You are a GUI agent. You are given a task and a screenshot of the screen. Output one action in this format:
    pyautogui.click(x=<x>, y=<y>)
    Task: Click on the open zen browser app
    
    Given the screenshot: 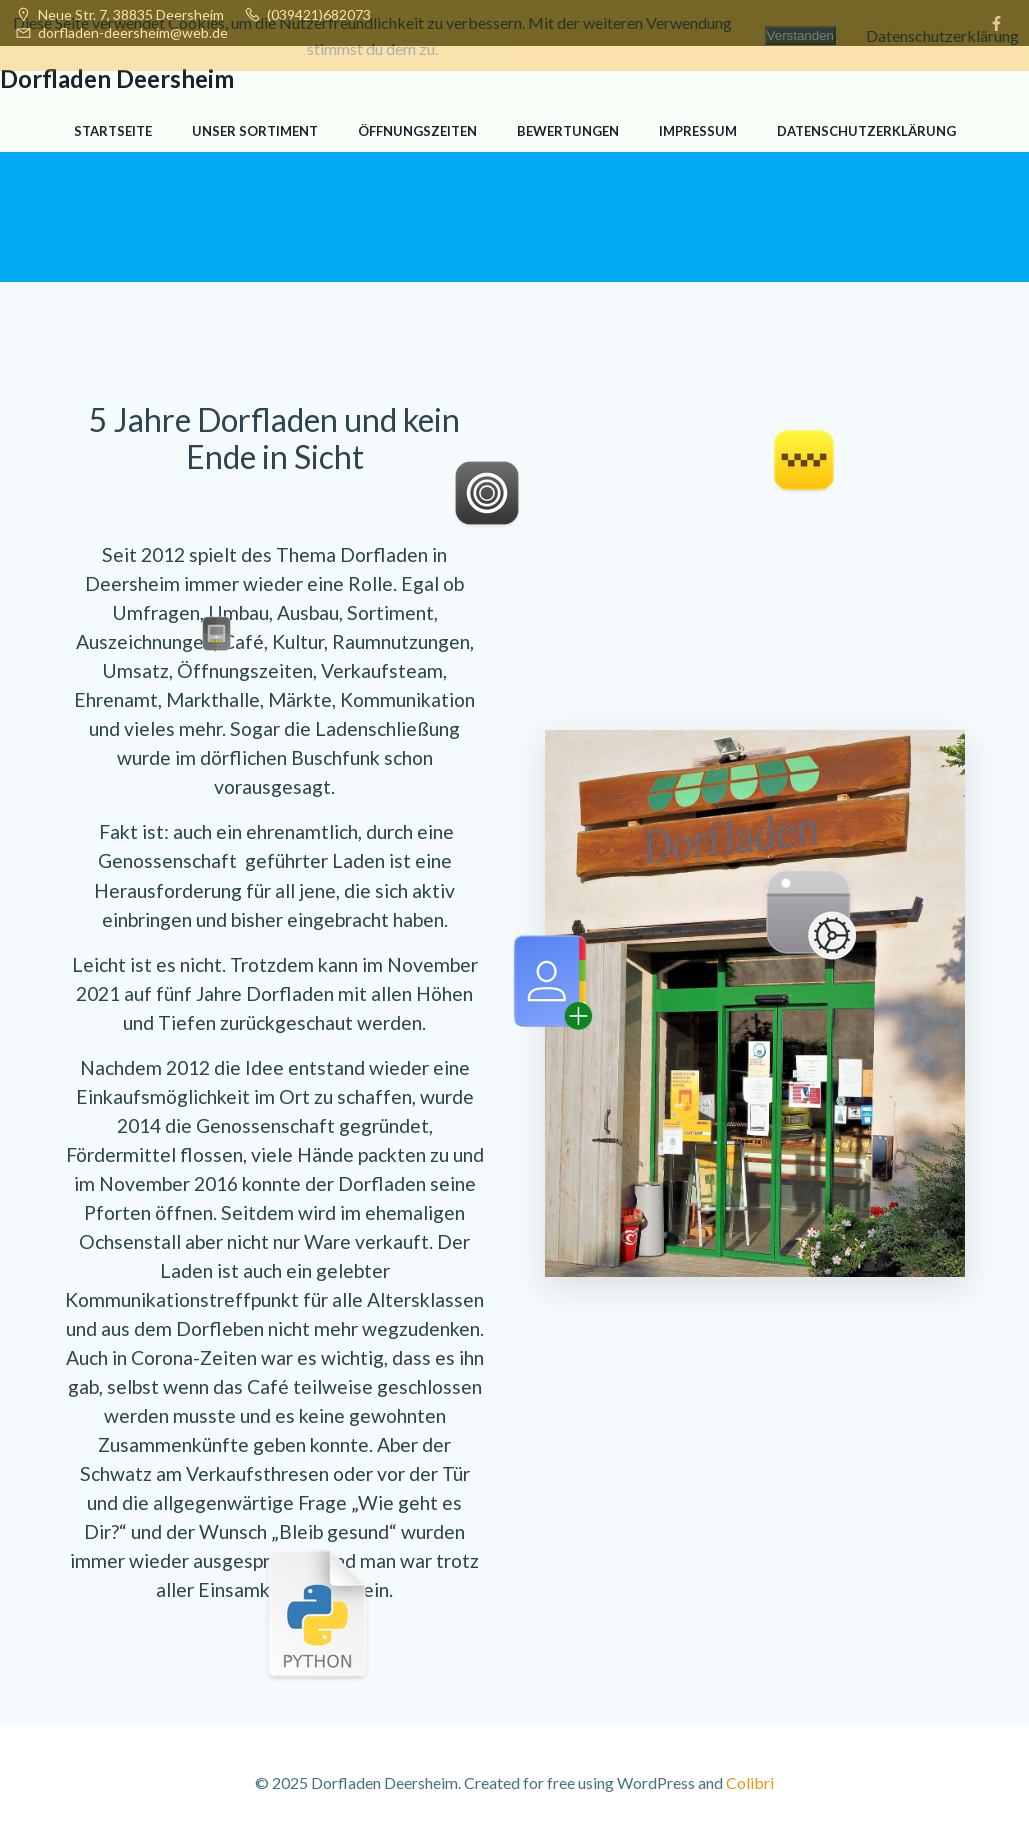 What is the action you would take?
    pyautogui.click(x=487, y=493)
    